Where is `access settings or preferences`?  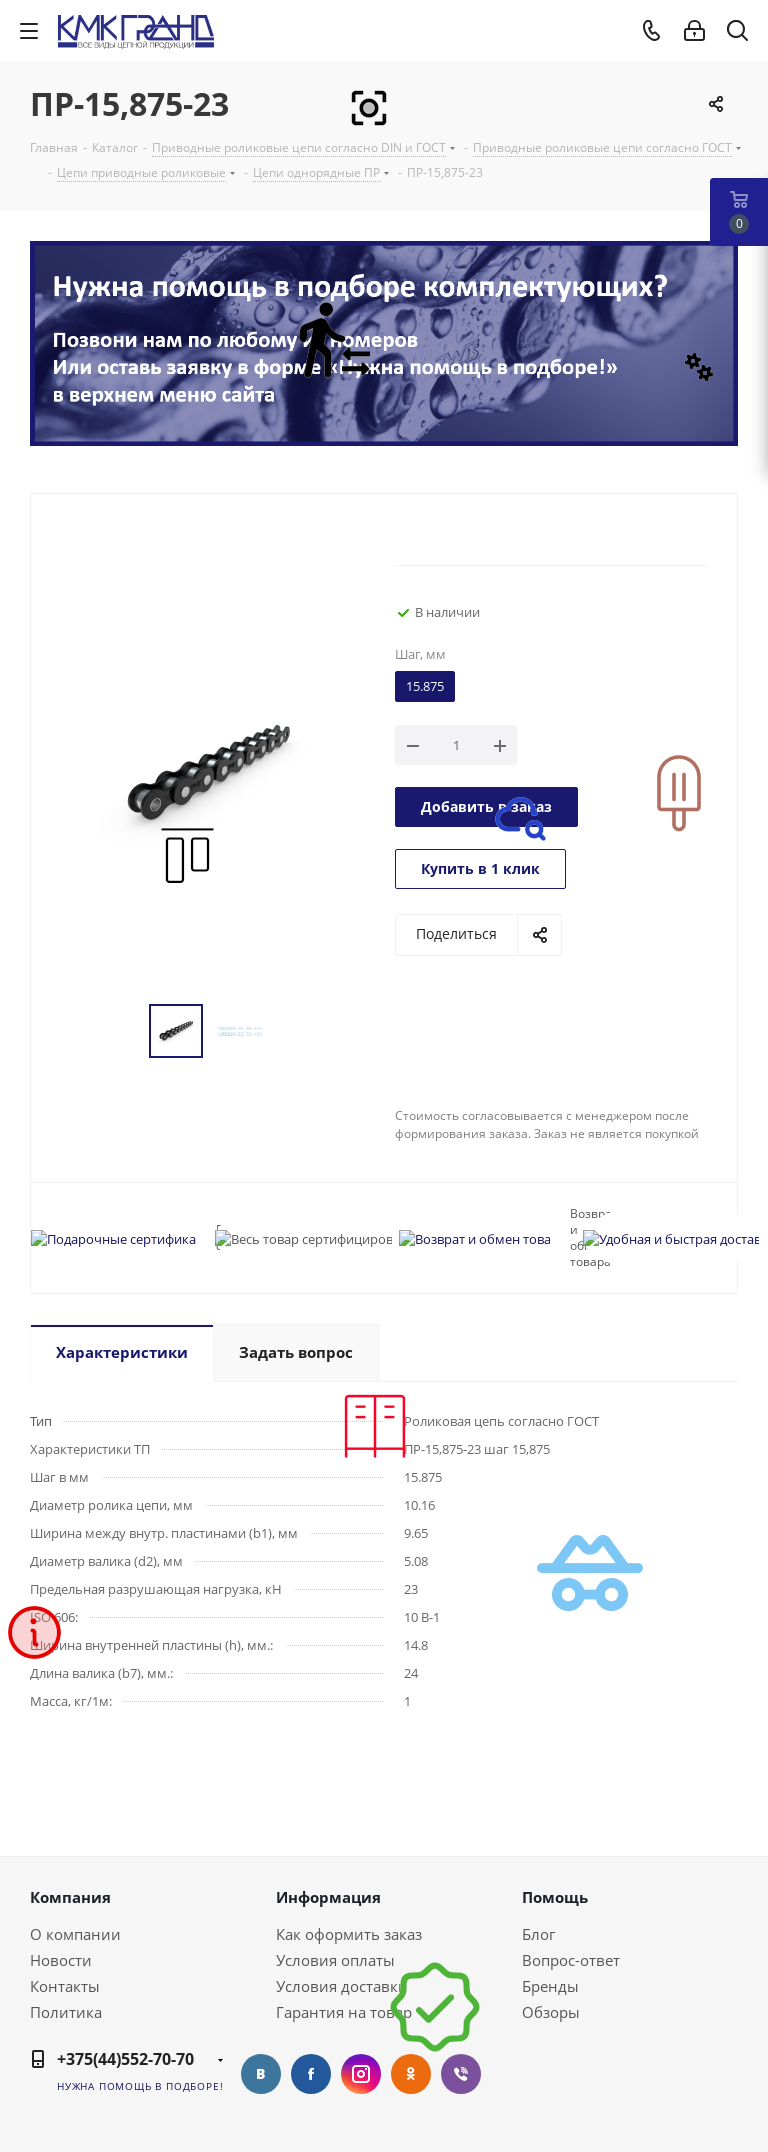
access settings or preferences is located at coordinates (699, 367).